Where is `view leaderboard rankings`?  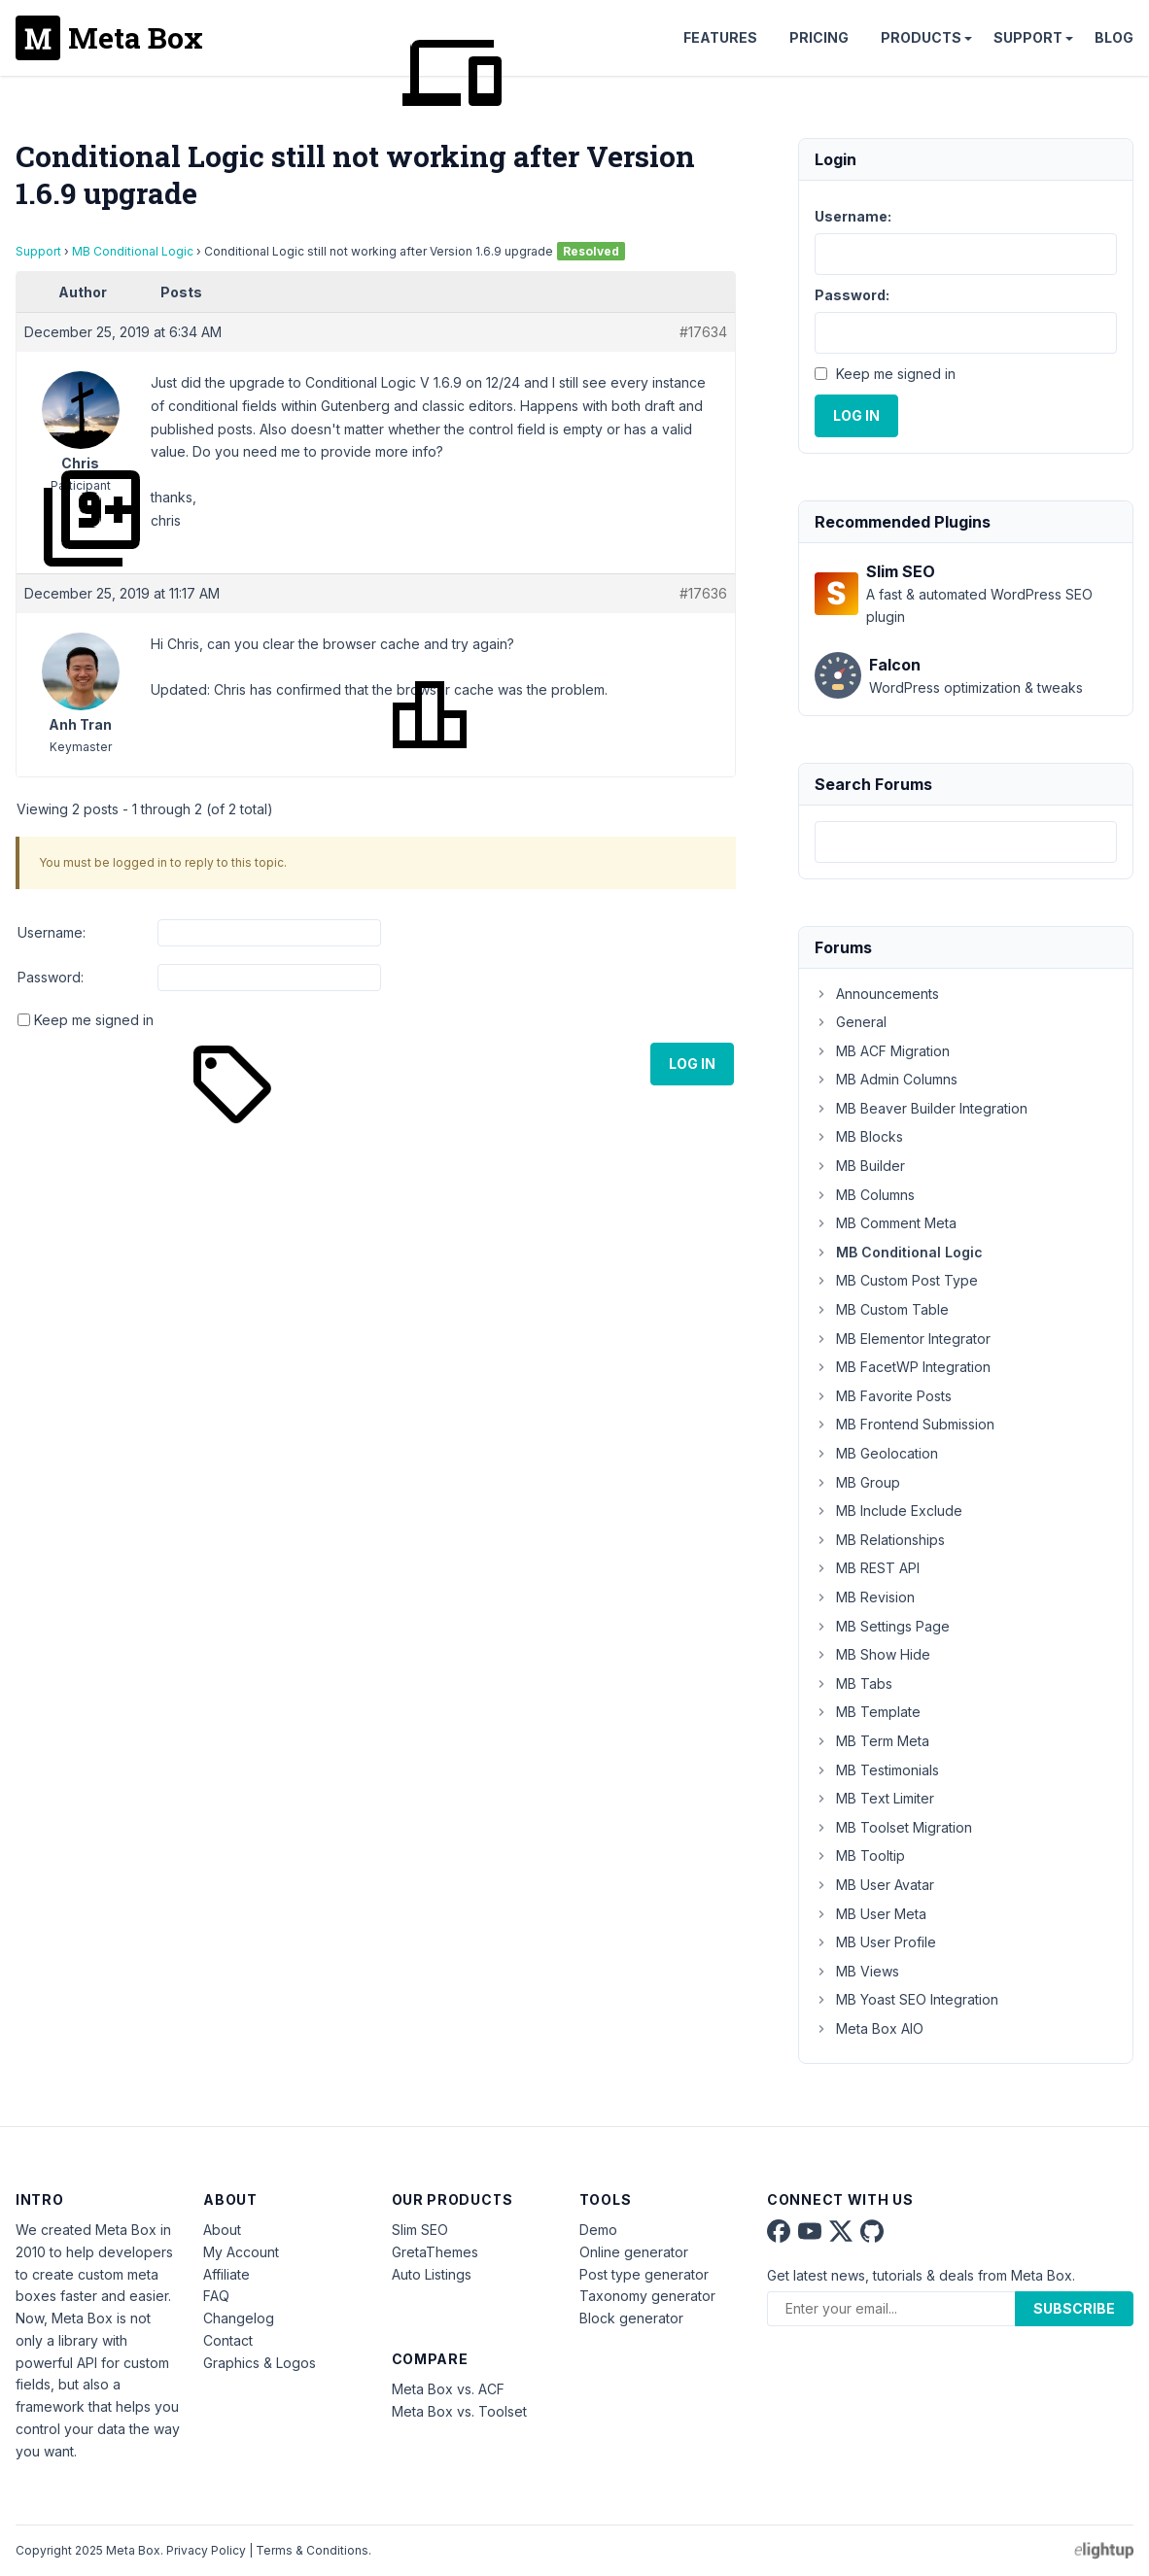
view leaderboard rankings is located at coordinates (430, 714).